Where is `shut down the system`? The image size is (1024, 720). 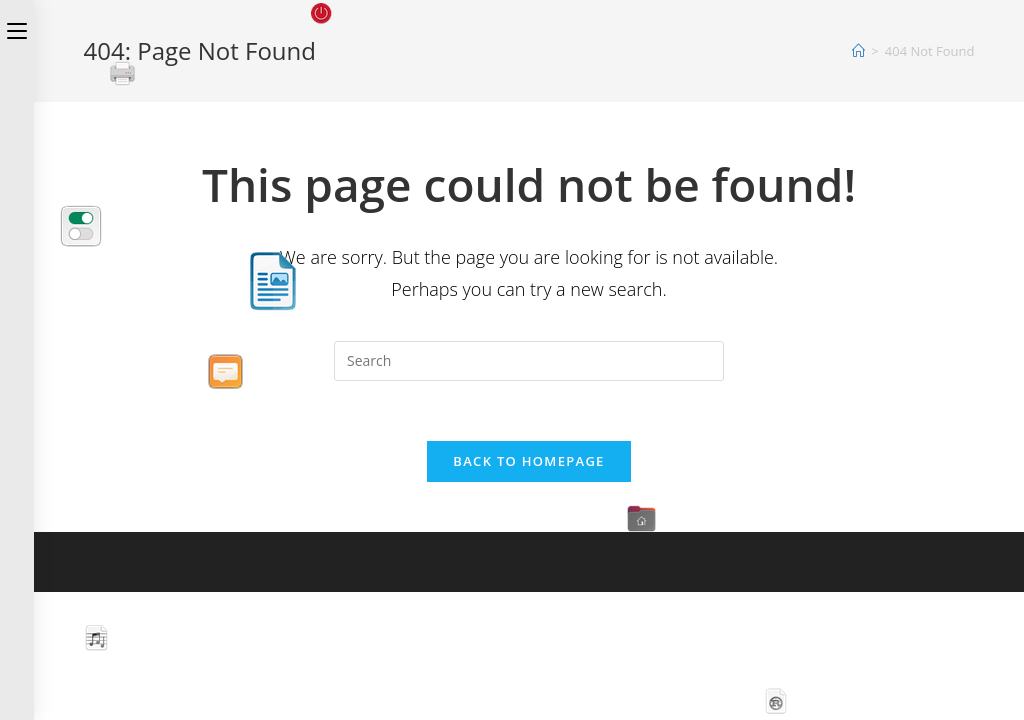 shut down the system is located at coordinates (321, 13).